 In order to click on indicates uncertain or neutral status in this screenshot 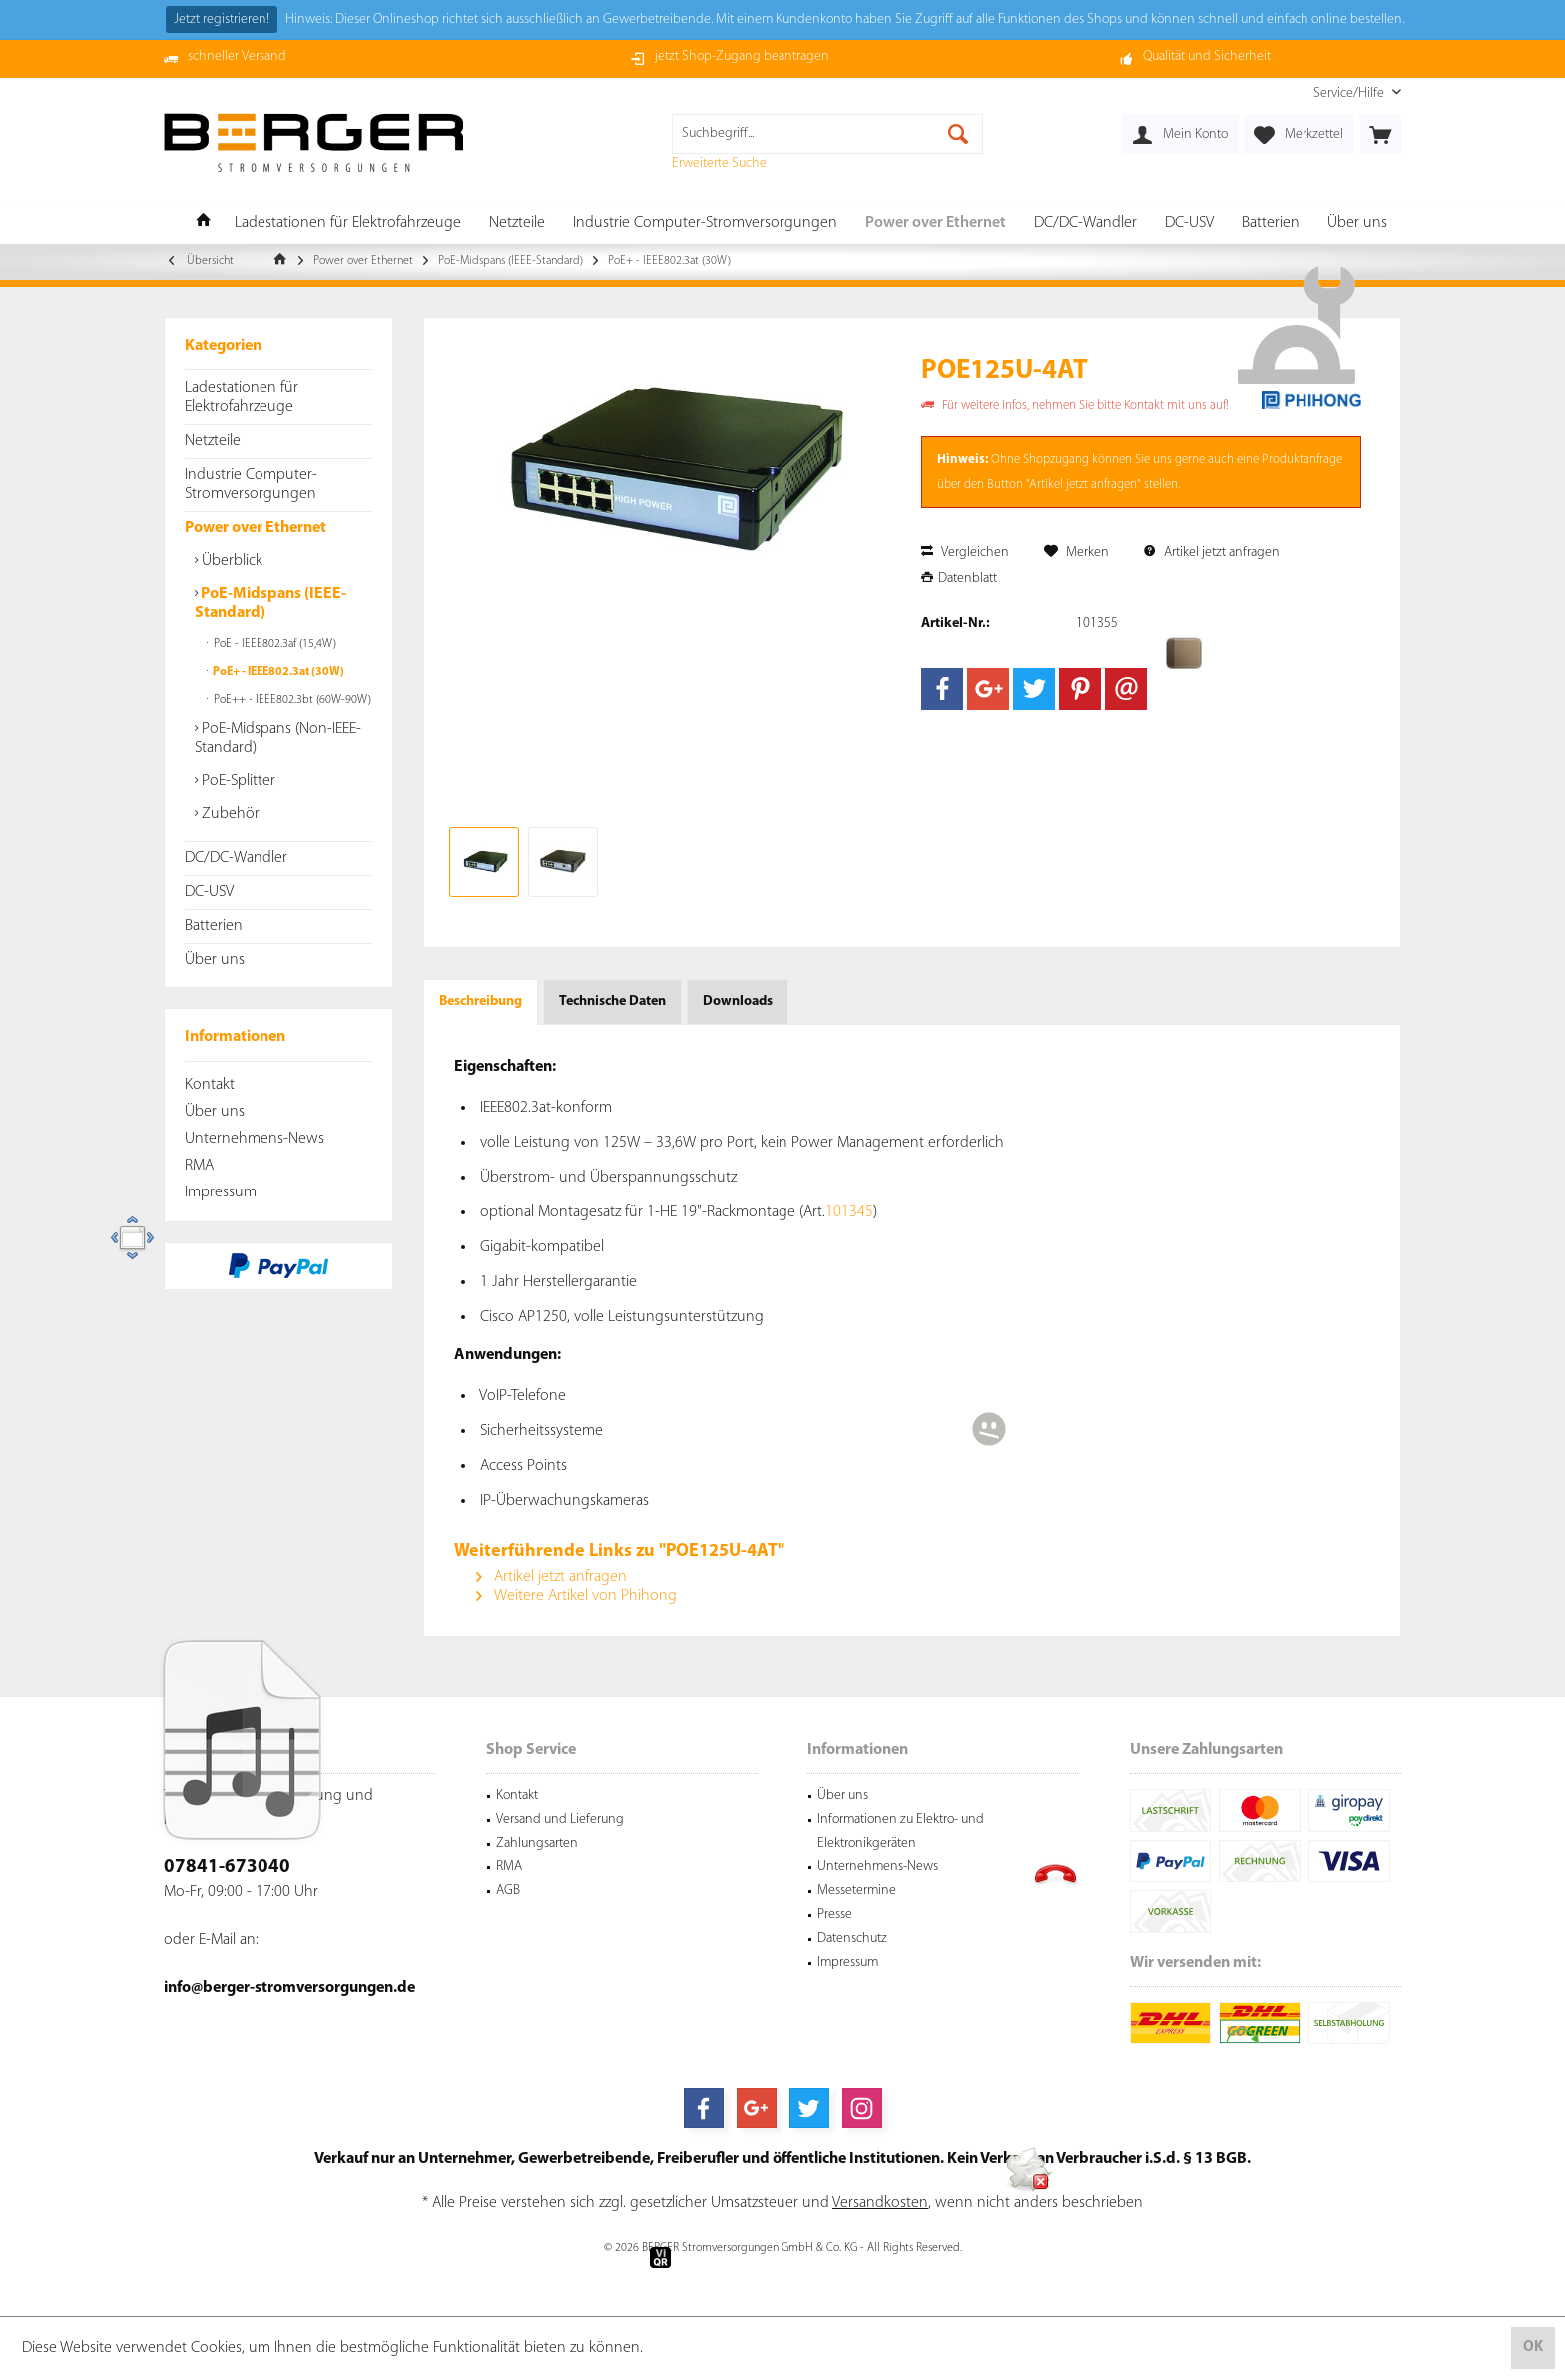, I will do `click(989, 1429)`.